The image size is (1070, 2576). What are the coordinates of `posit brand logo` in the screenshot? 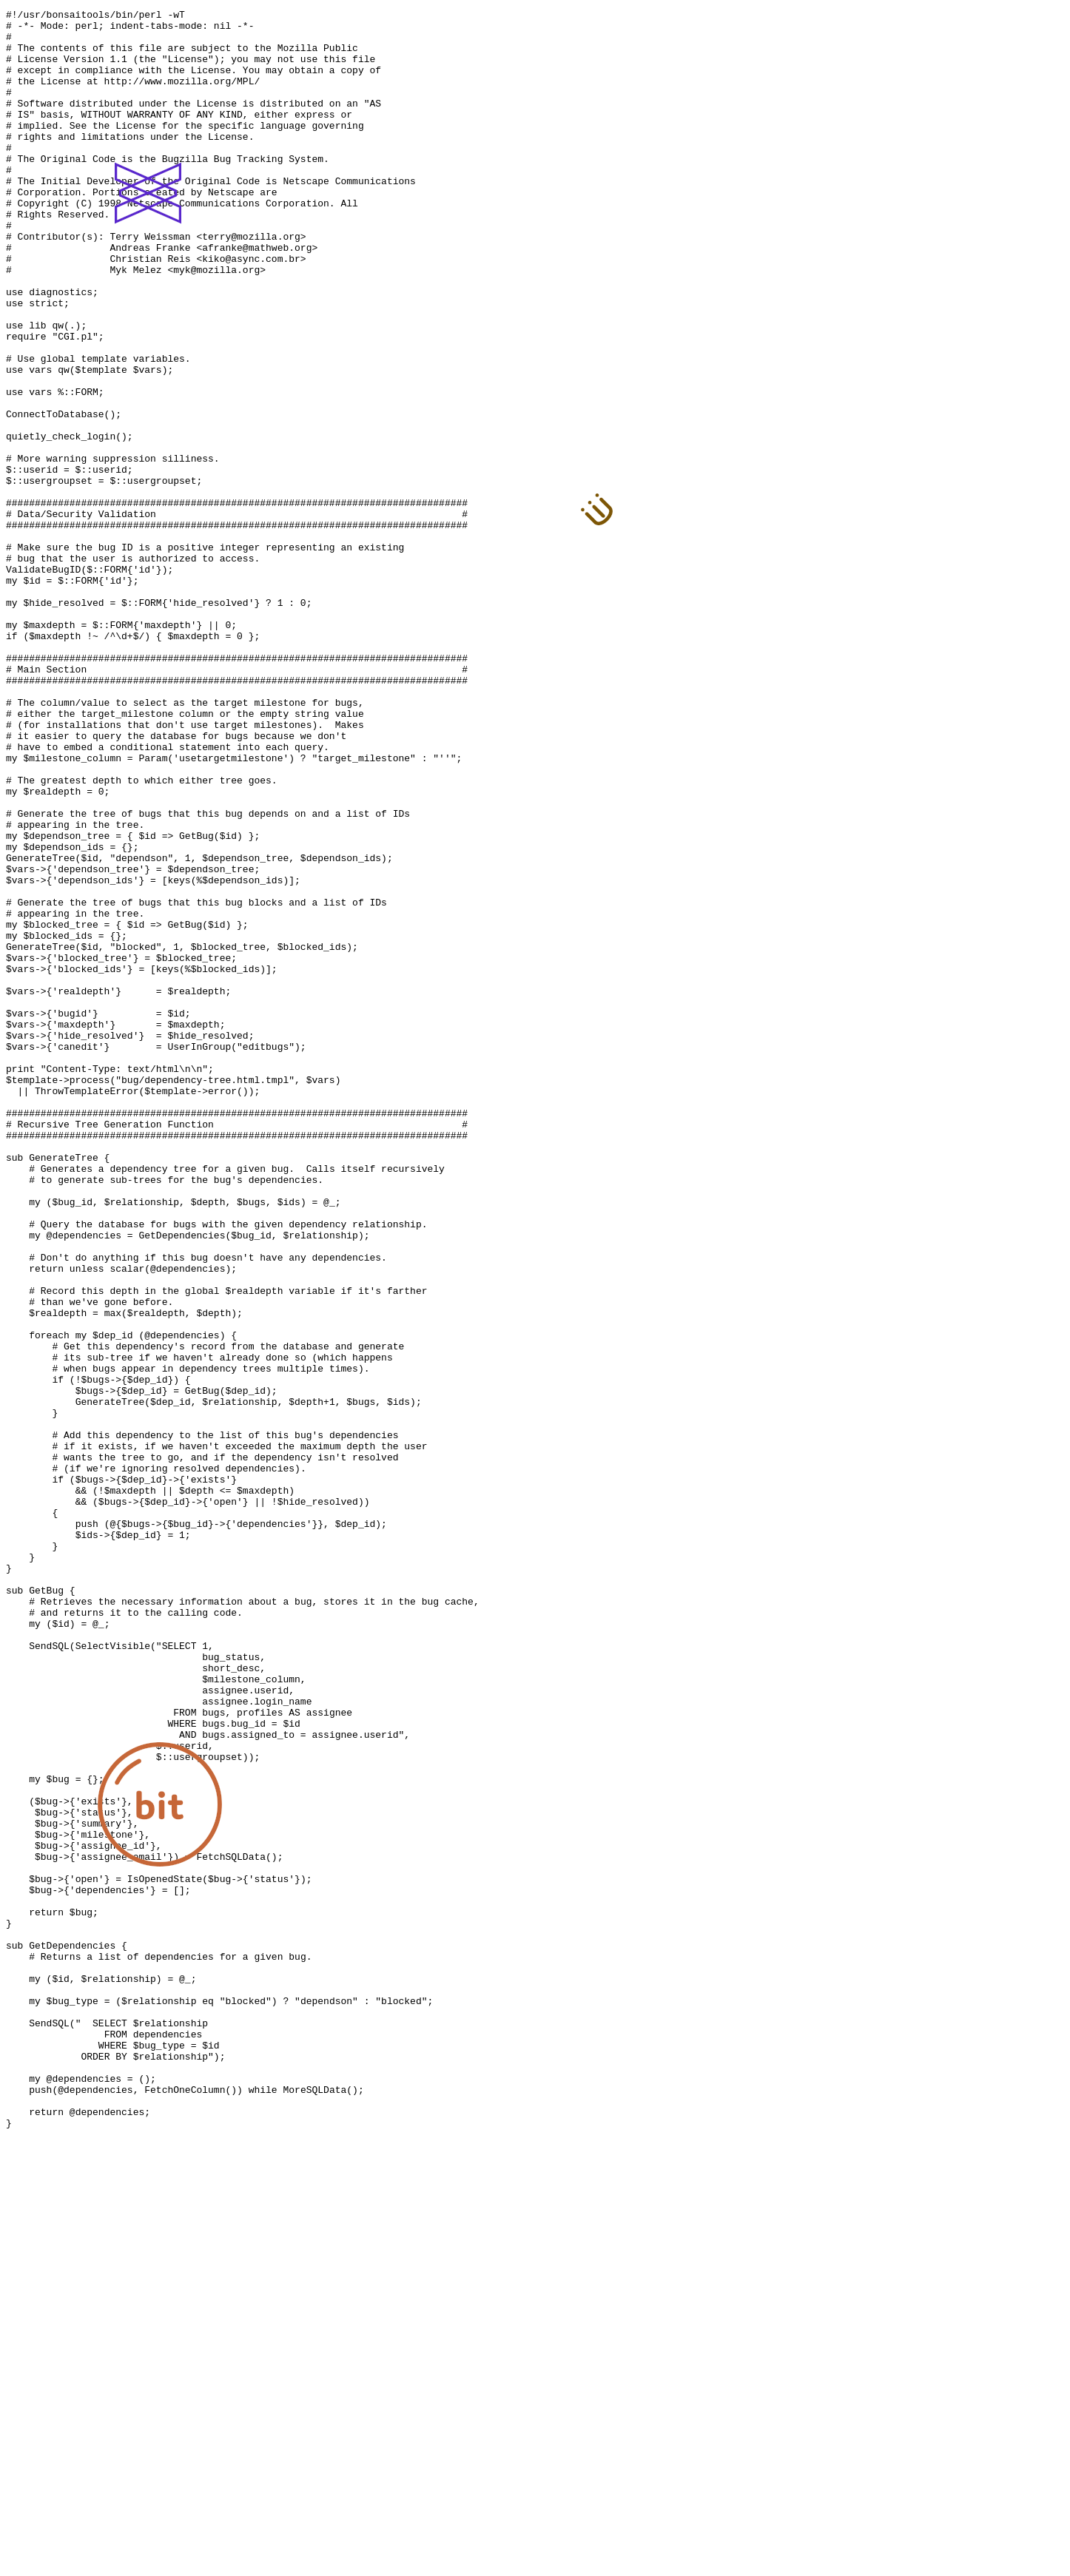 It's located at (148, 193).